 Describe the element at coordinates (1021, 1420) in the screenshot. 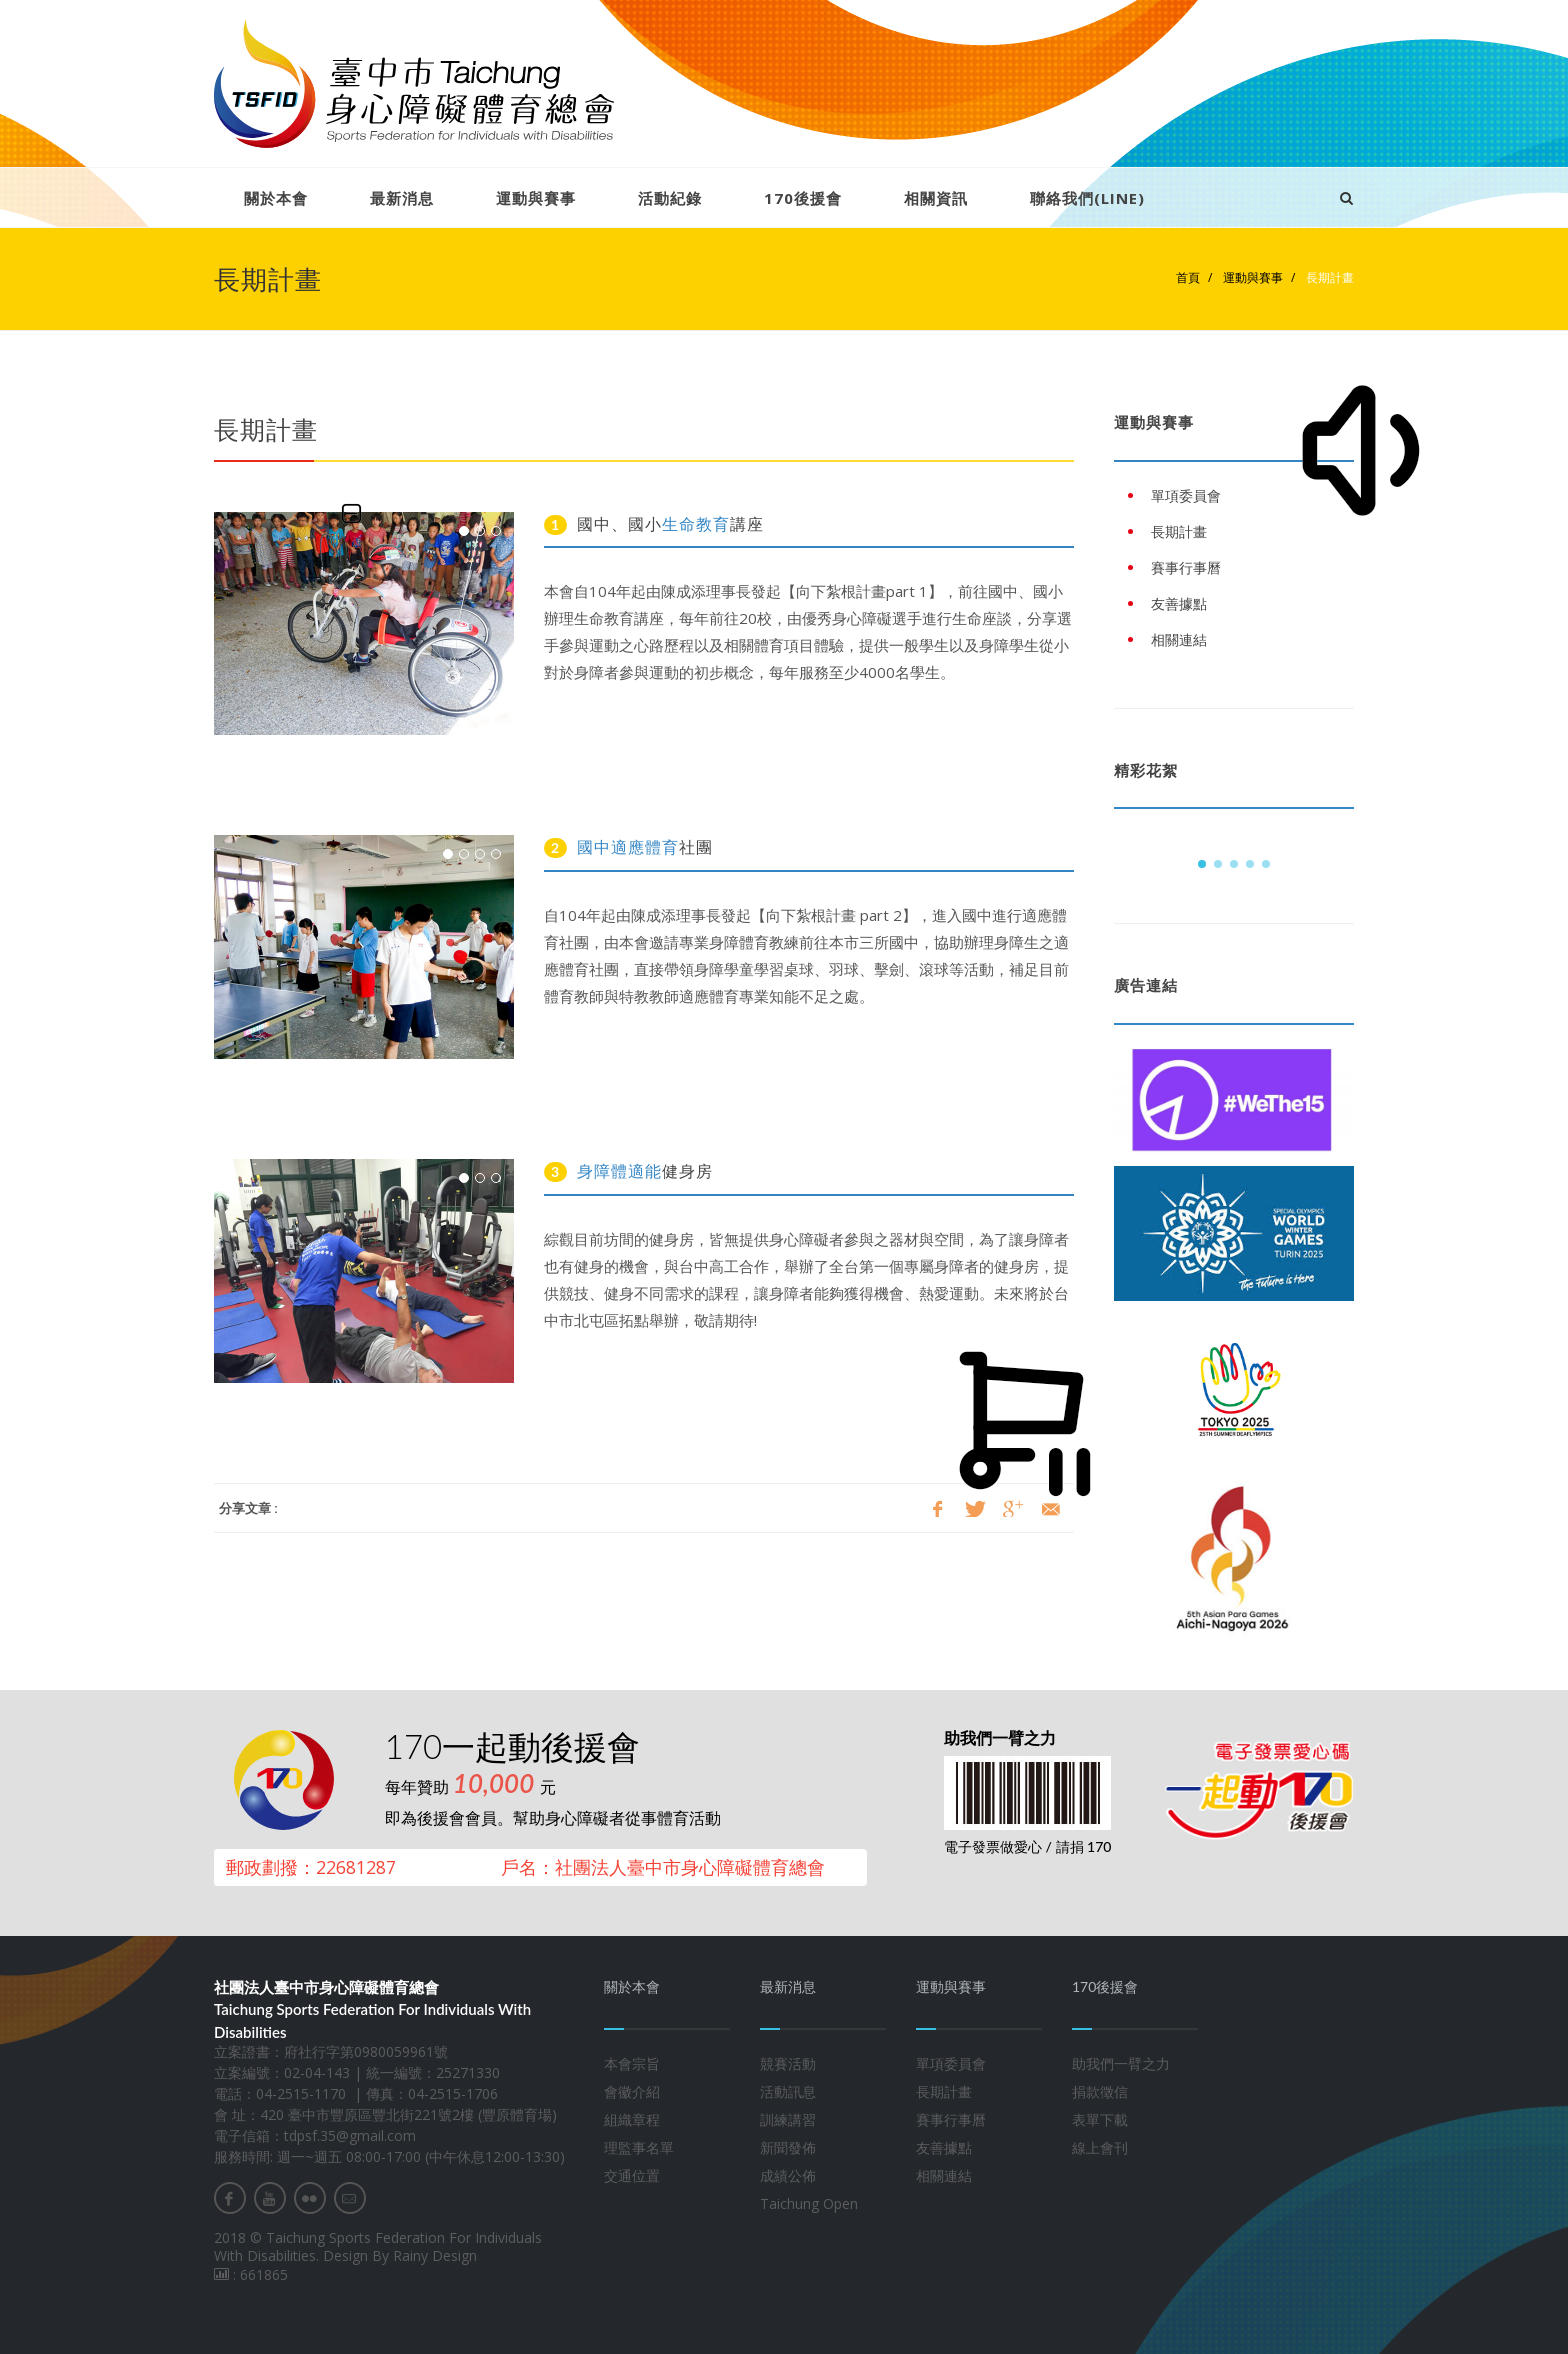

I see `pause or hold your shopping cart` at that location.